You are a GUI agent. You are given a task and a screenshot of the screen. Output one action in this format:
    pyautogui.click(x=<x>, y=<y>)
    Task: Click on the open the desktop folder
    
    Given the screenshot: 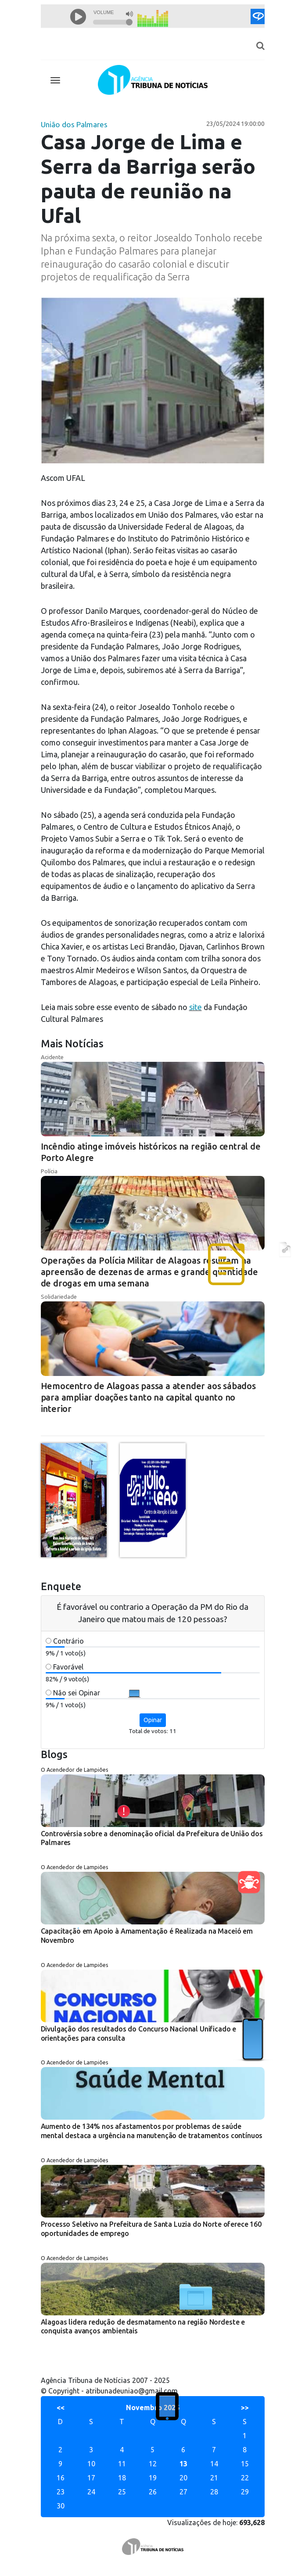 What is the action you would take?
    pyautogui.click(x=196, y=2297)
    